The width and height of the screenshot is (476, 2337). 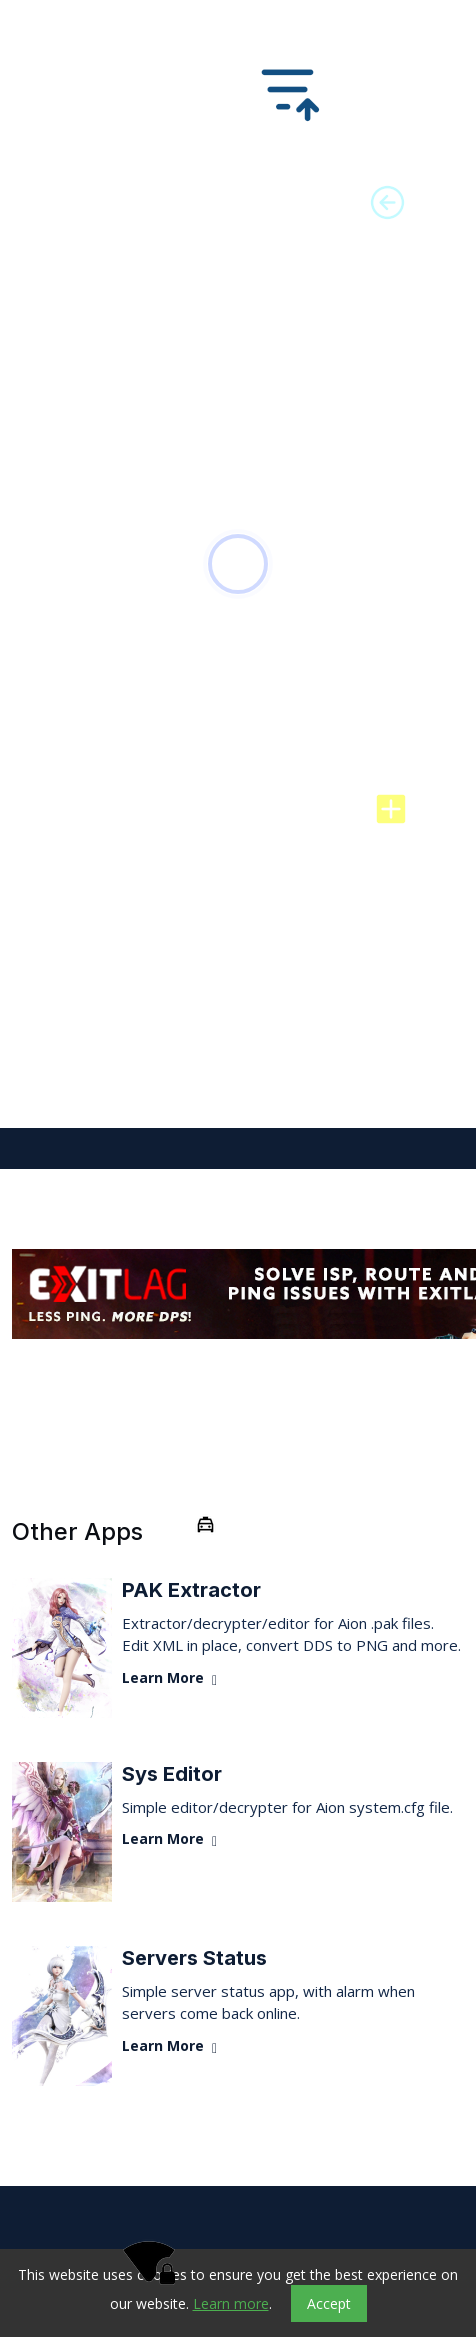 I want to click on add a new item, so click(x=391, y=809).